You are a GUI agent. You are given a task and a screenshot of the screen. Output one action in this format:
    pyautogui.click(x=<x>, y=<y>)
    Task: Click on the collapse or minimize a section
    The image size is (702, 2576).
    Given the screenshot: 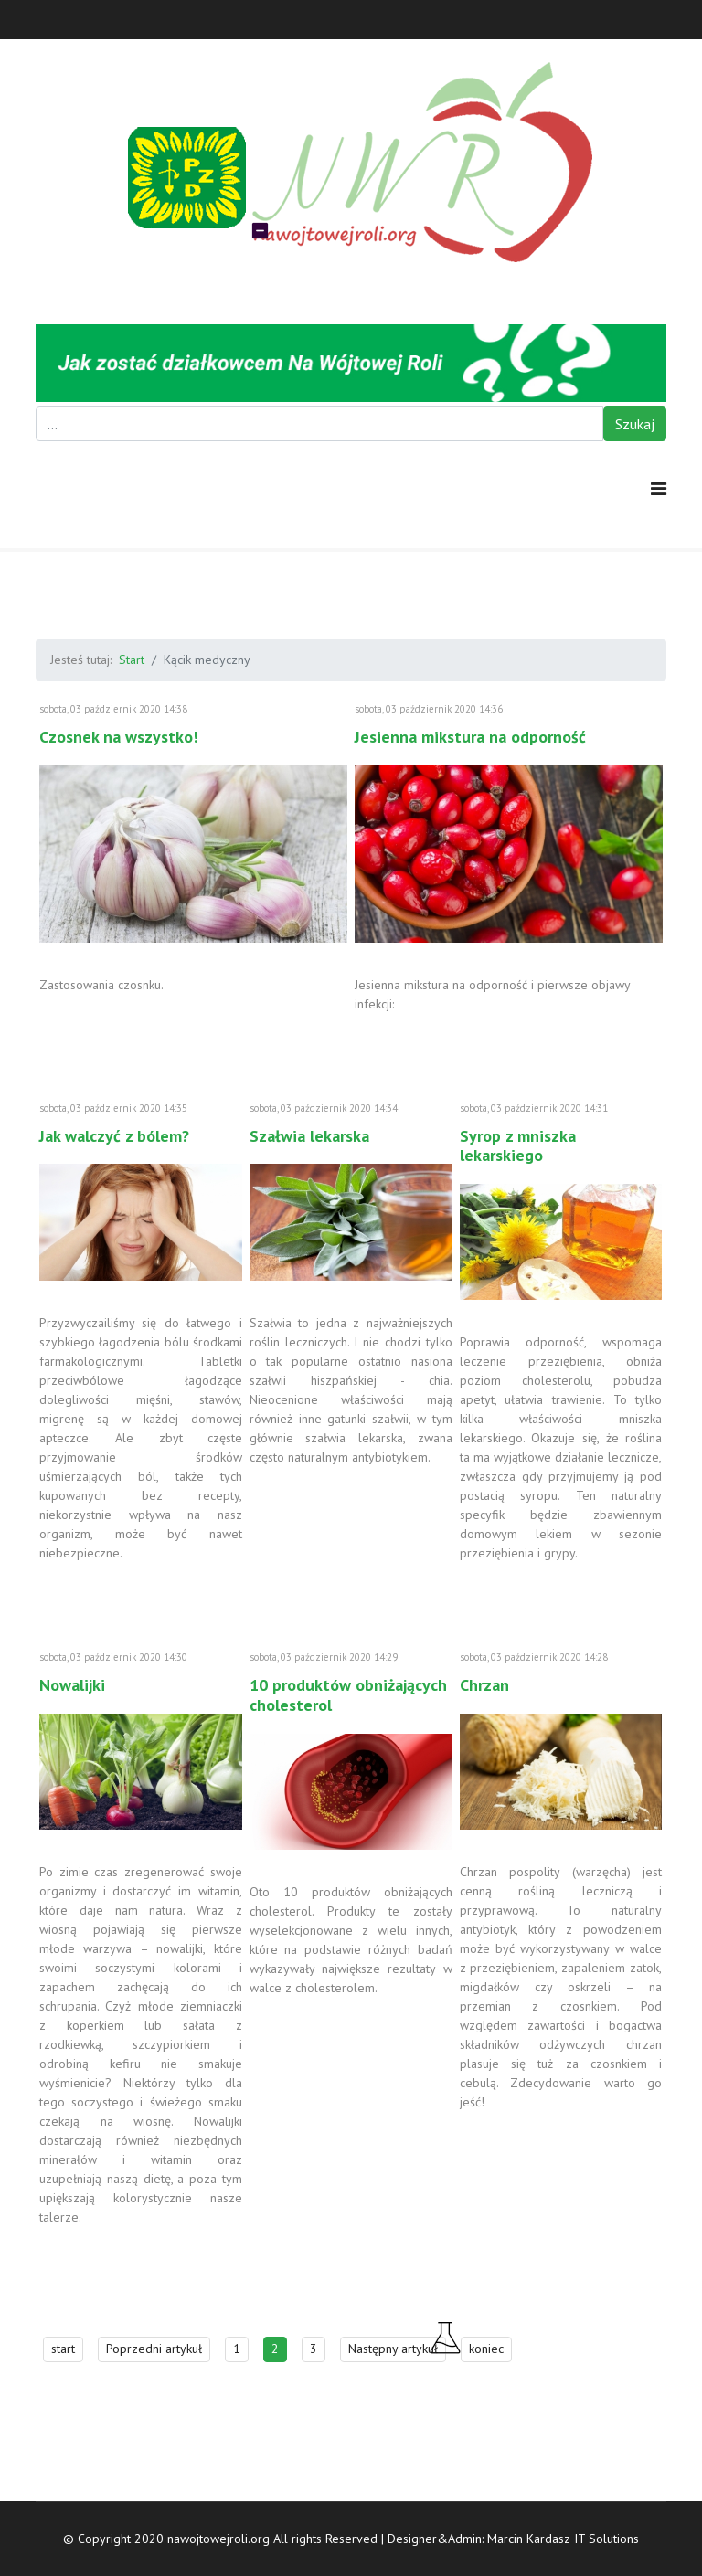 What is the action you would take?
    pyautogui.click(x=260, y=230)
    